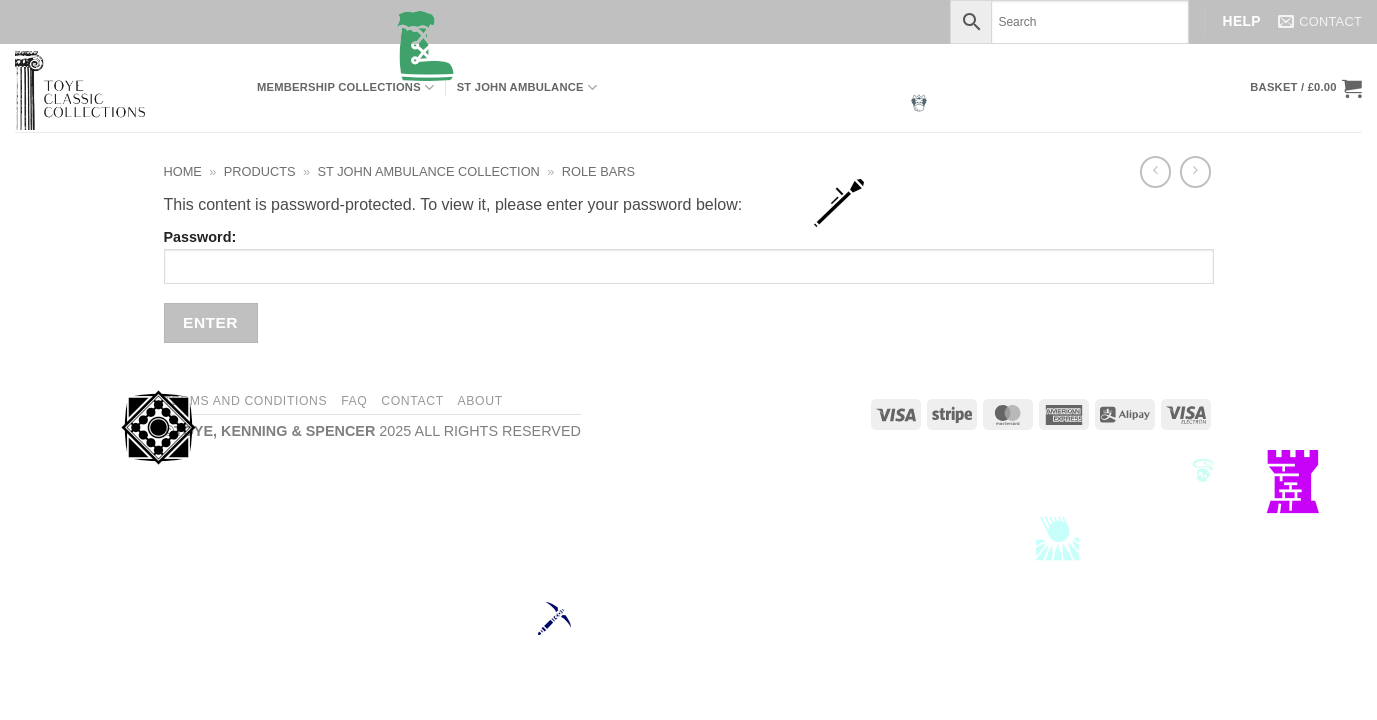  Describe the element at coordinates (554, 618) in the screenshot. I see `select war pick weapon in game inventory` at that location.